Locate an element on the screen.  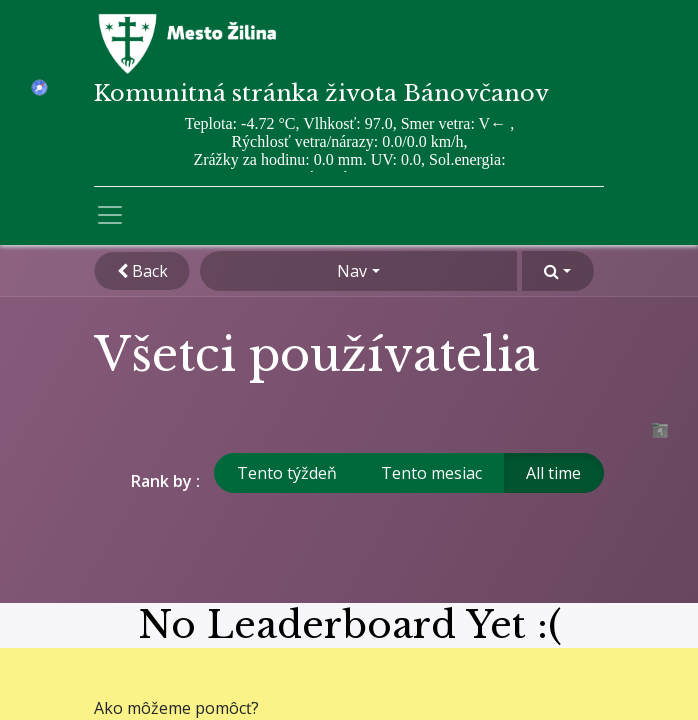
open insync cloud sync folder is located at coordinates (660, 430).